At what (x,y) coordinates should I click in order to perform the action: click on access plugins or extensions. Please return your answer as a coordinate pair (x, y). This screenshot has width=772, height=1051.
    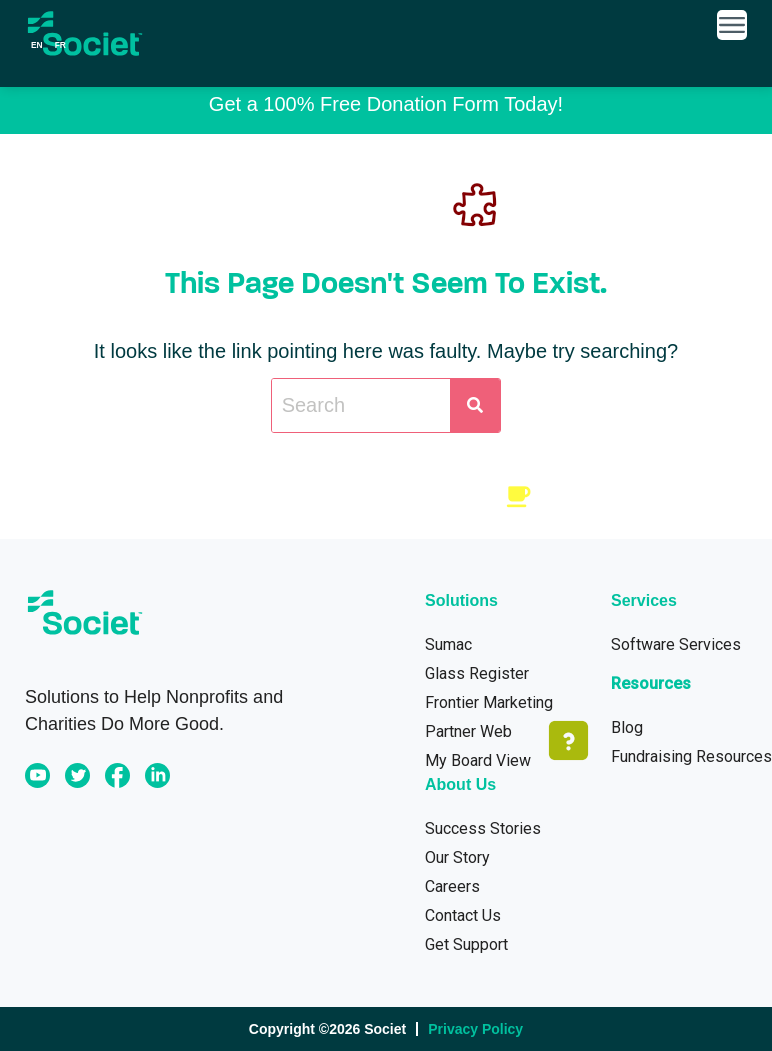
    Looking at the image, I should click on (475, 205).